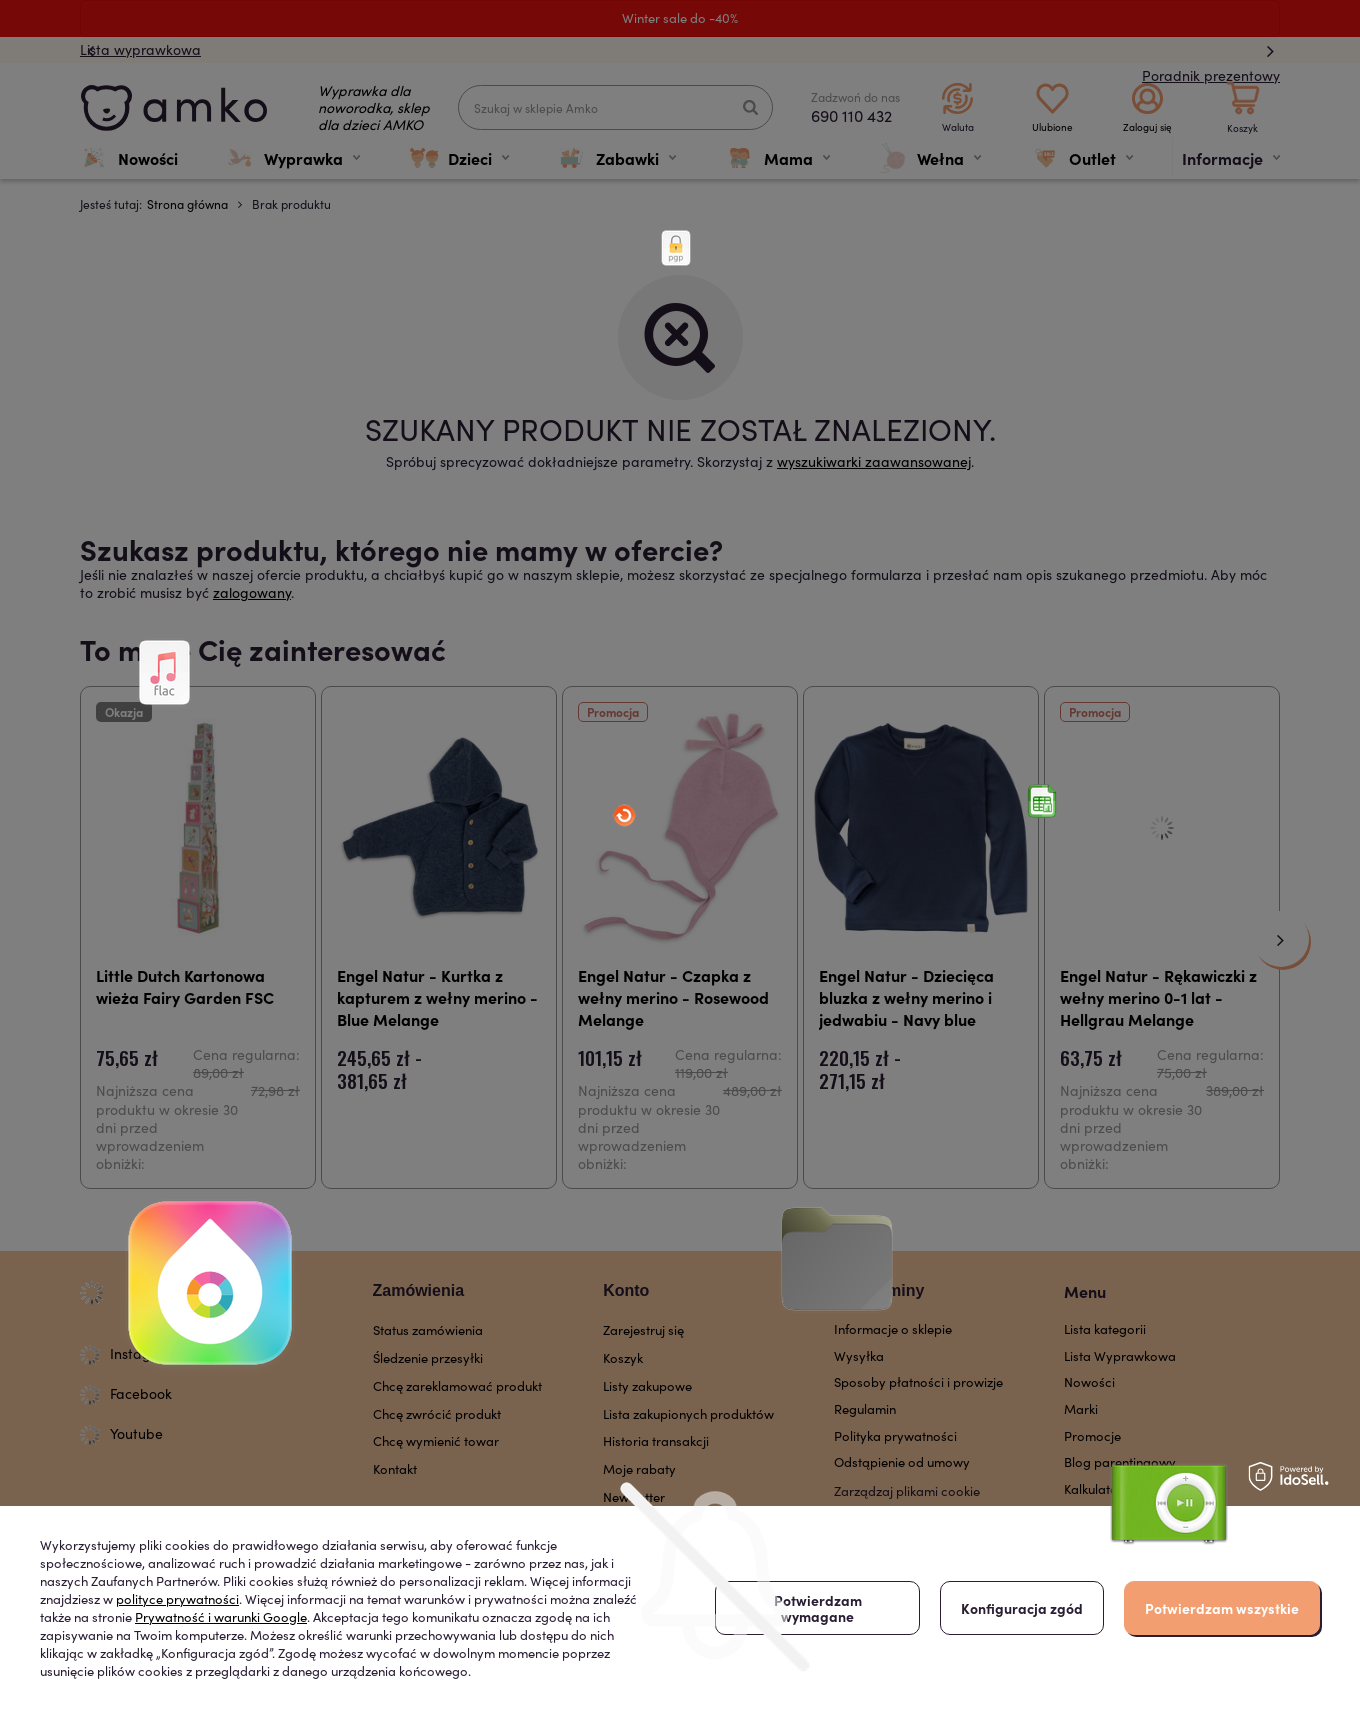 This screenshot has height=1710, width=1360. Describe the element at coordinates (1042, 801) in the screenshot. I see `open a libreoffice calc spreadsheet file` at that location.